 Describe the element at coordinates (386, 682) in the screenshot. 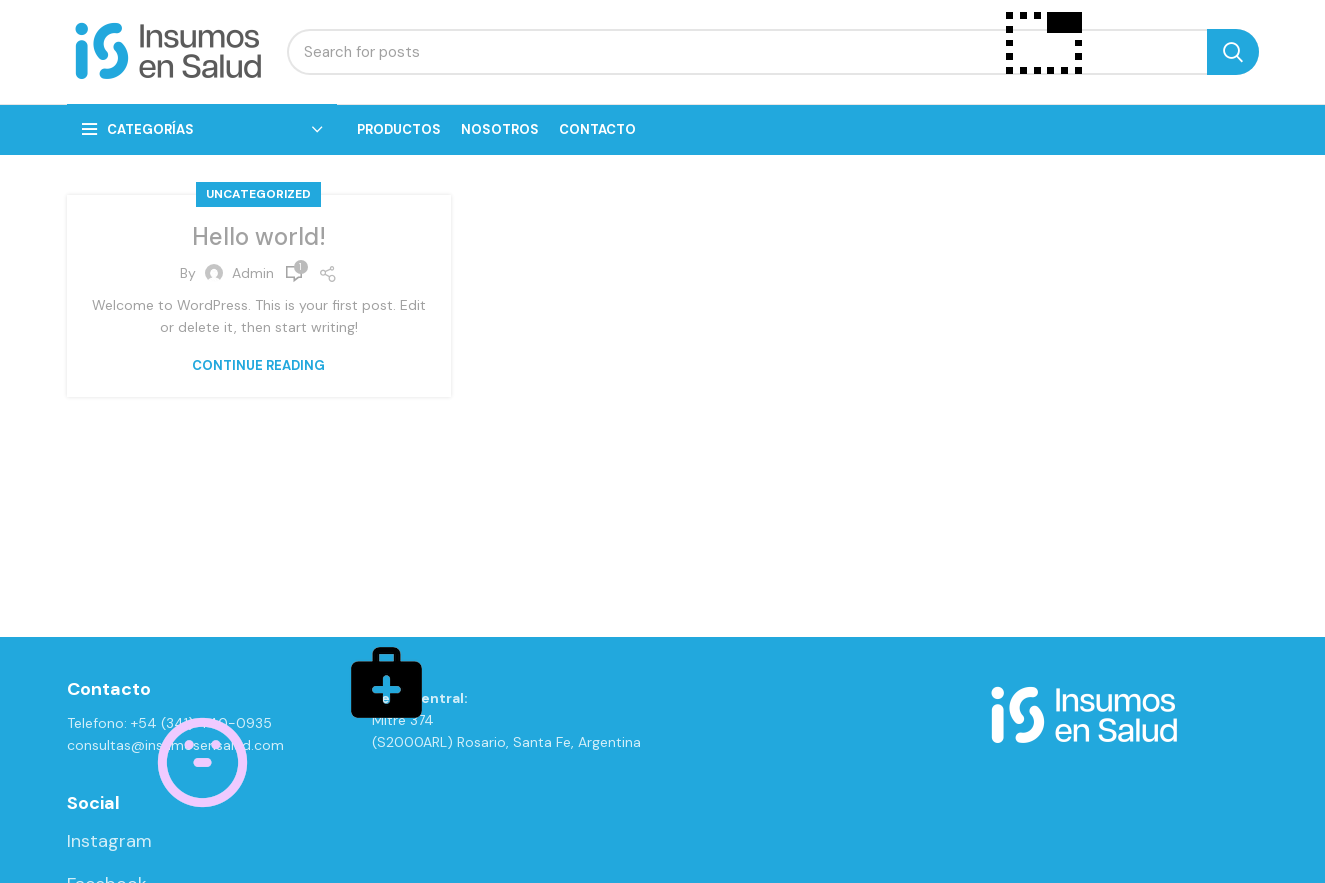

I see `access medical or health services` at that location.